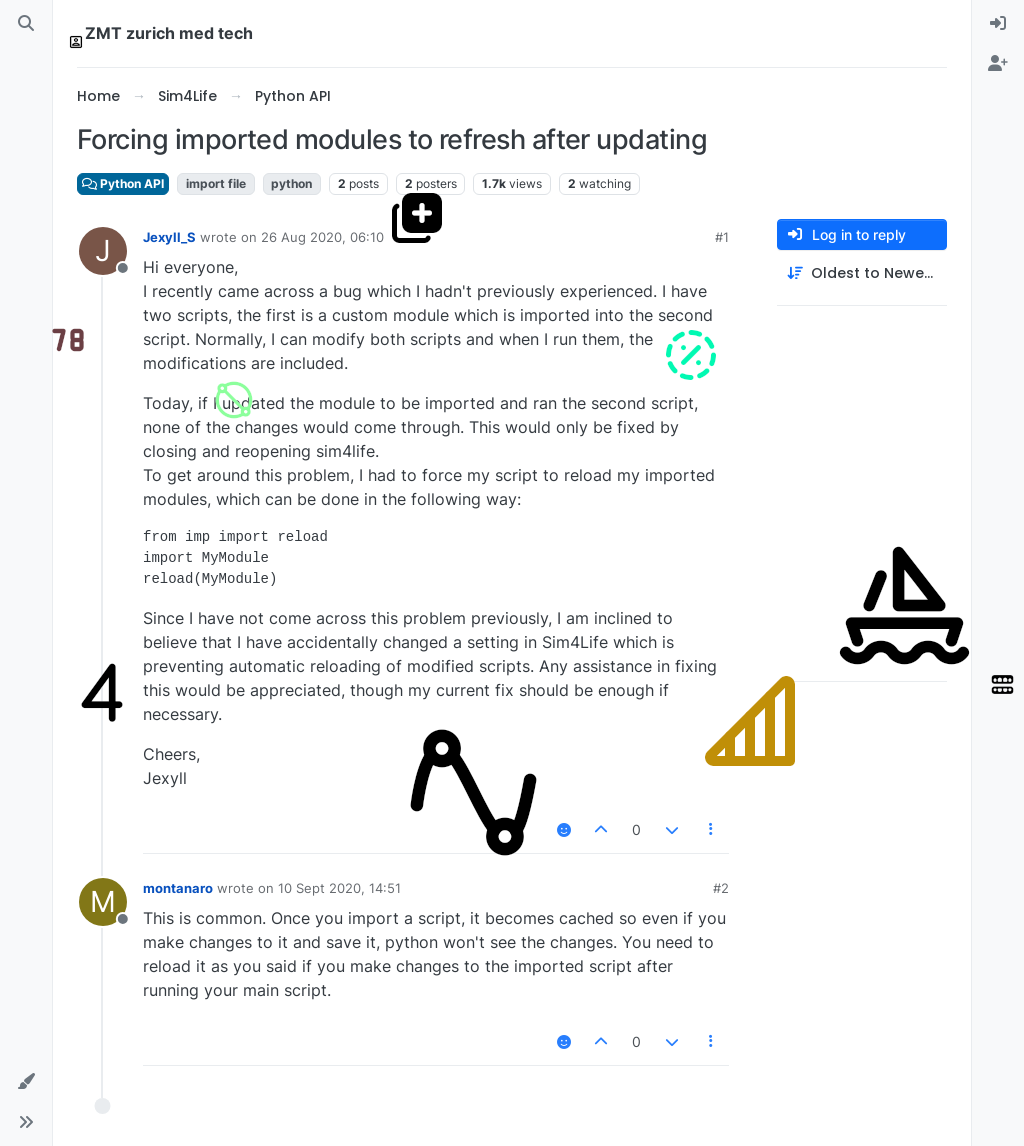 The width and height of the screenshot is (1024, 1146). What do you see at coordinates (76, 42) in the screenshot?
I see `switch to portrait orientation mode` at bounding box center [76, 42].